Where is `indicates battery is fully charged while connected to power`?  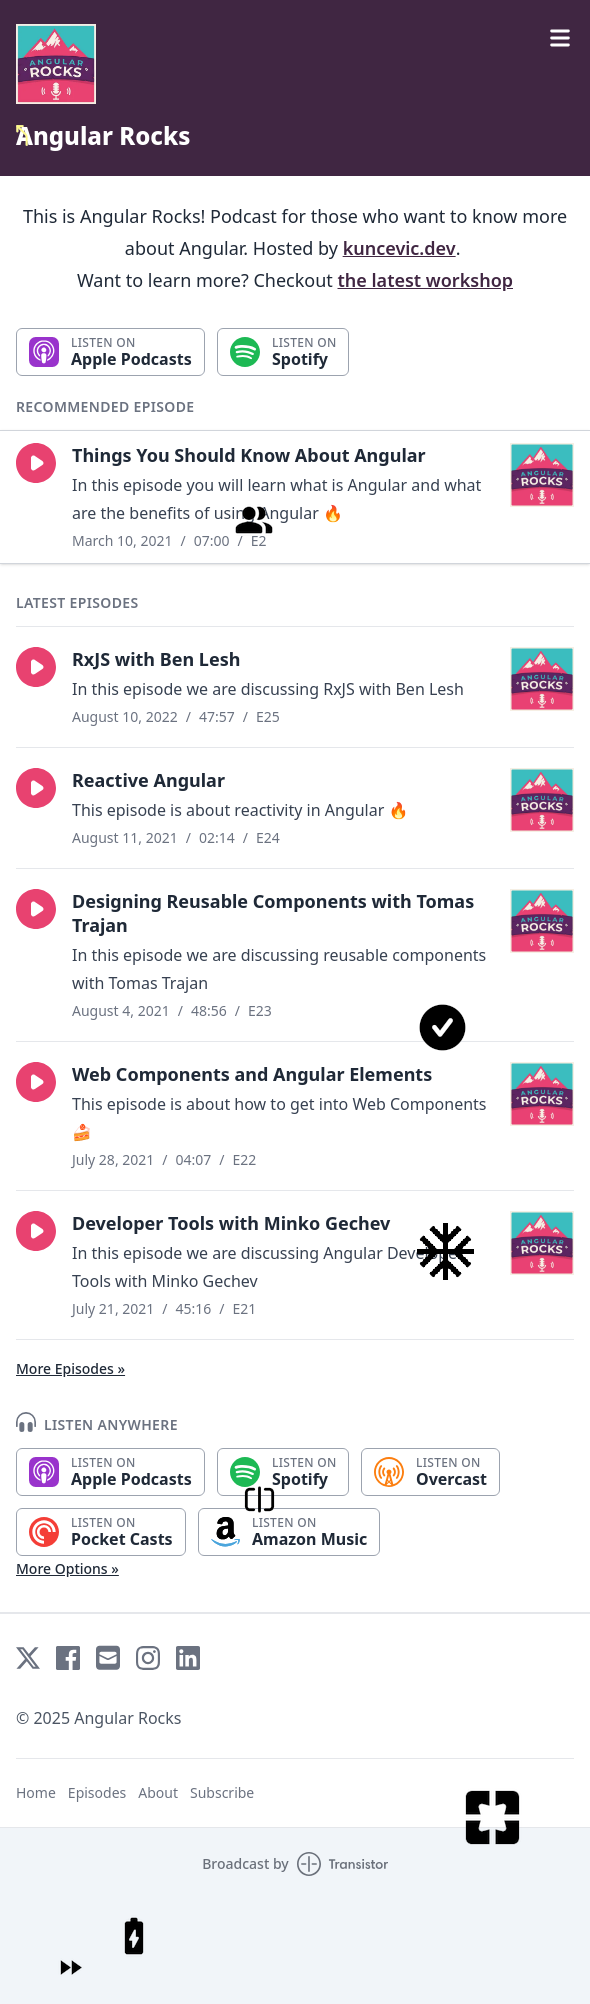 indicates battery is fully charged while connected to power is located at coordinates (134, 1936).